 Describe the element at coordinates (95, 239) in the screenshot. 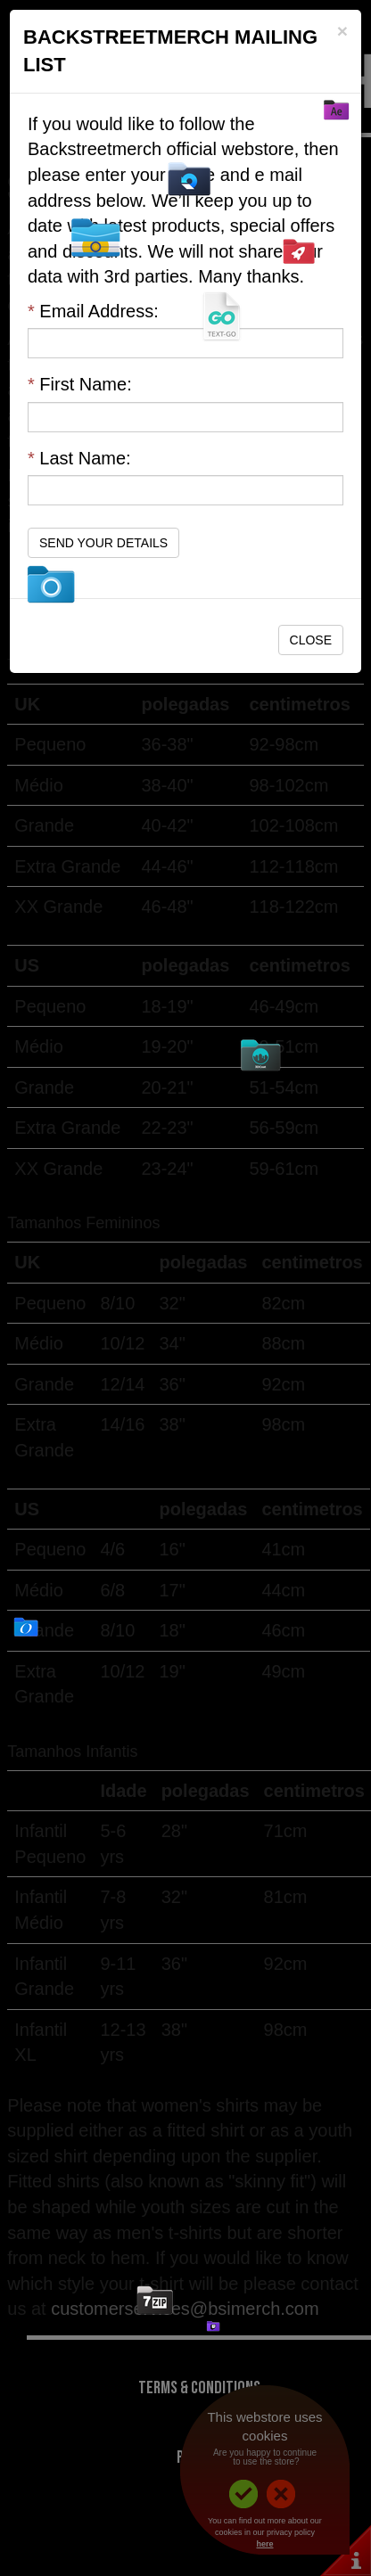

I see `open pokémon collection folder` at that location.